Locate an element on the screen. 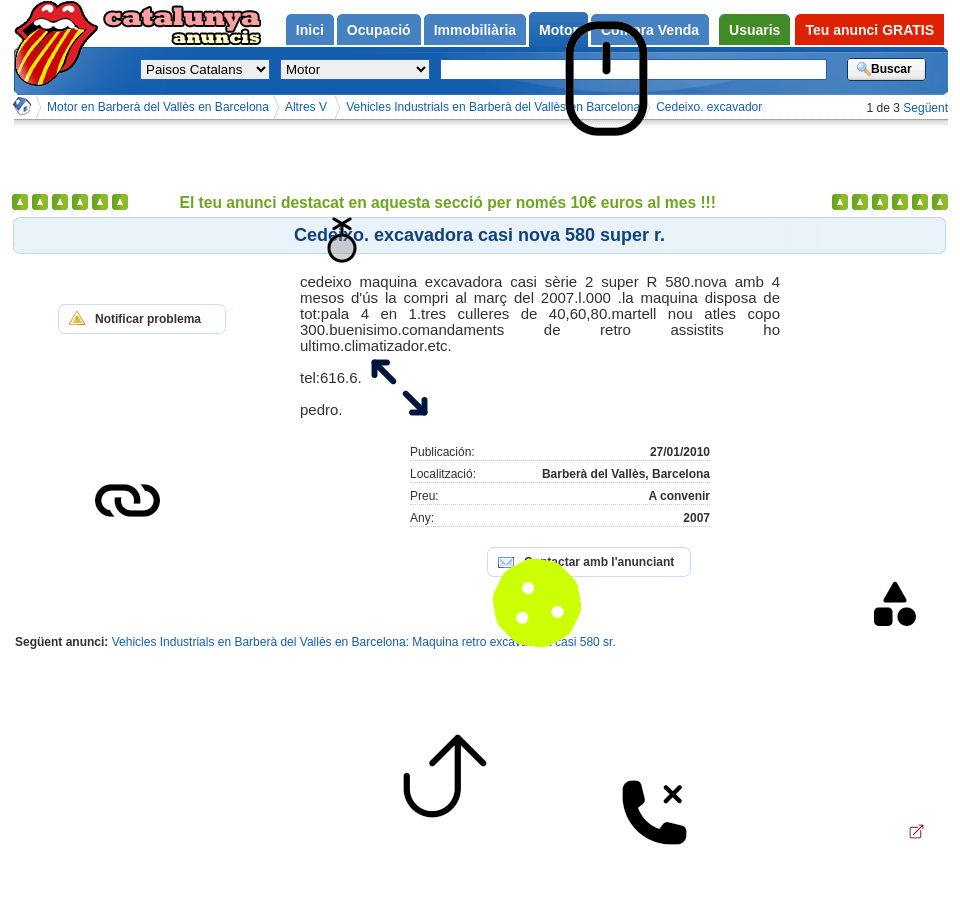 The width and height of the screenshot is (960, 906). go back to top of page is located at coordinates (445, 776).